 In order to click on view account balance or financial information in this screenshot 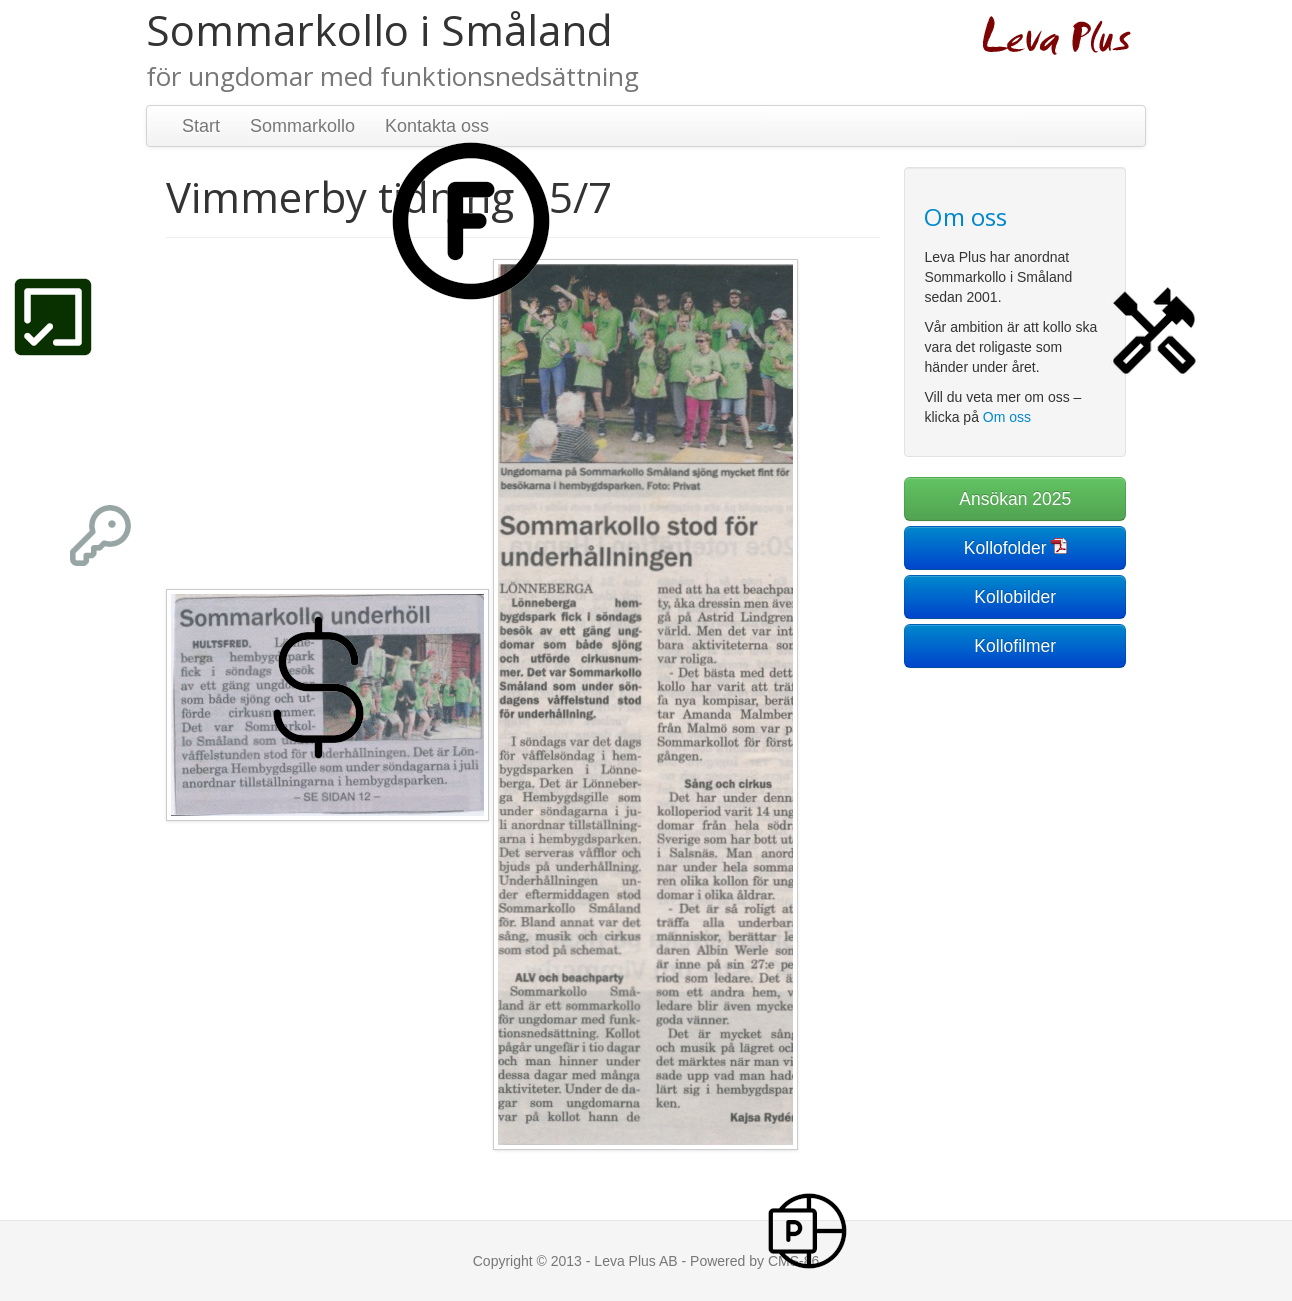, I will do `click(318, 687)`.